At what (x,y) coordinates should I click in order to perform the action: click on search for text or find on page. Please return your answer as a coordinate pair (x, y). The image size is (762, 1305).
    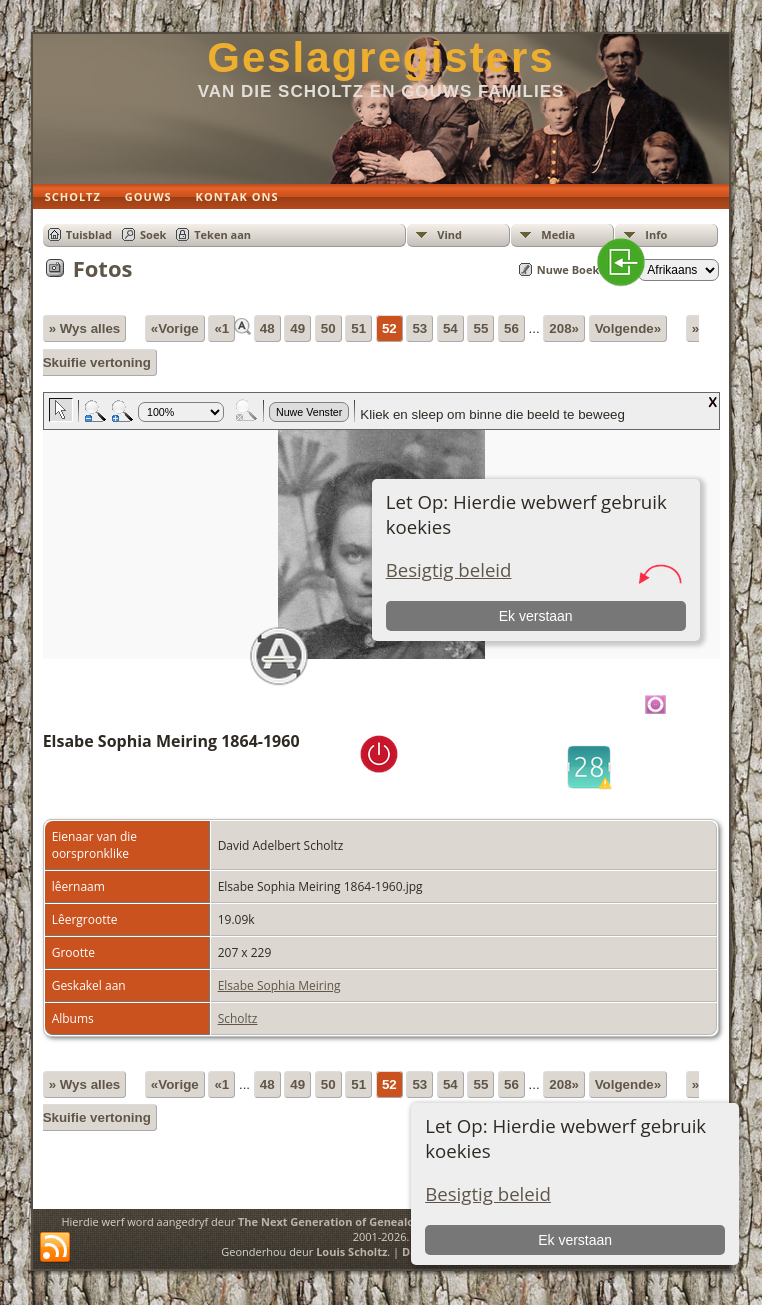
    Looking at the image, I should click on (242, 326).